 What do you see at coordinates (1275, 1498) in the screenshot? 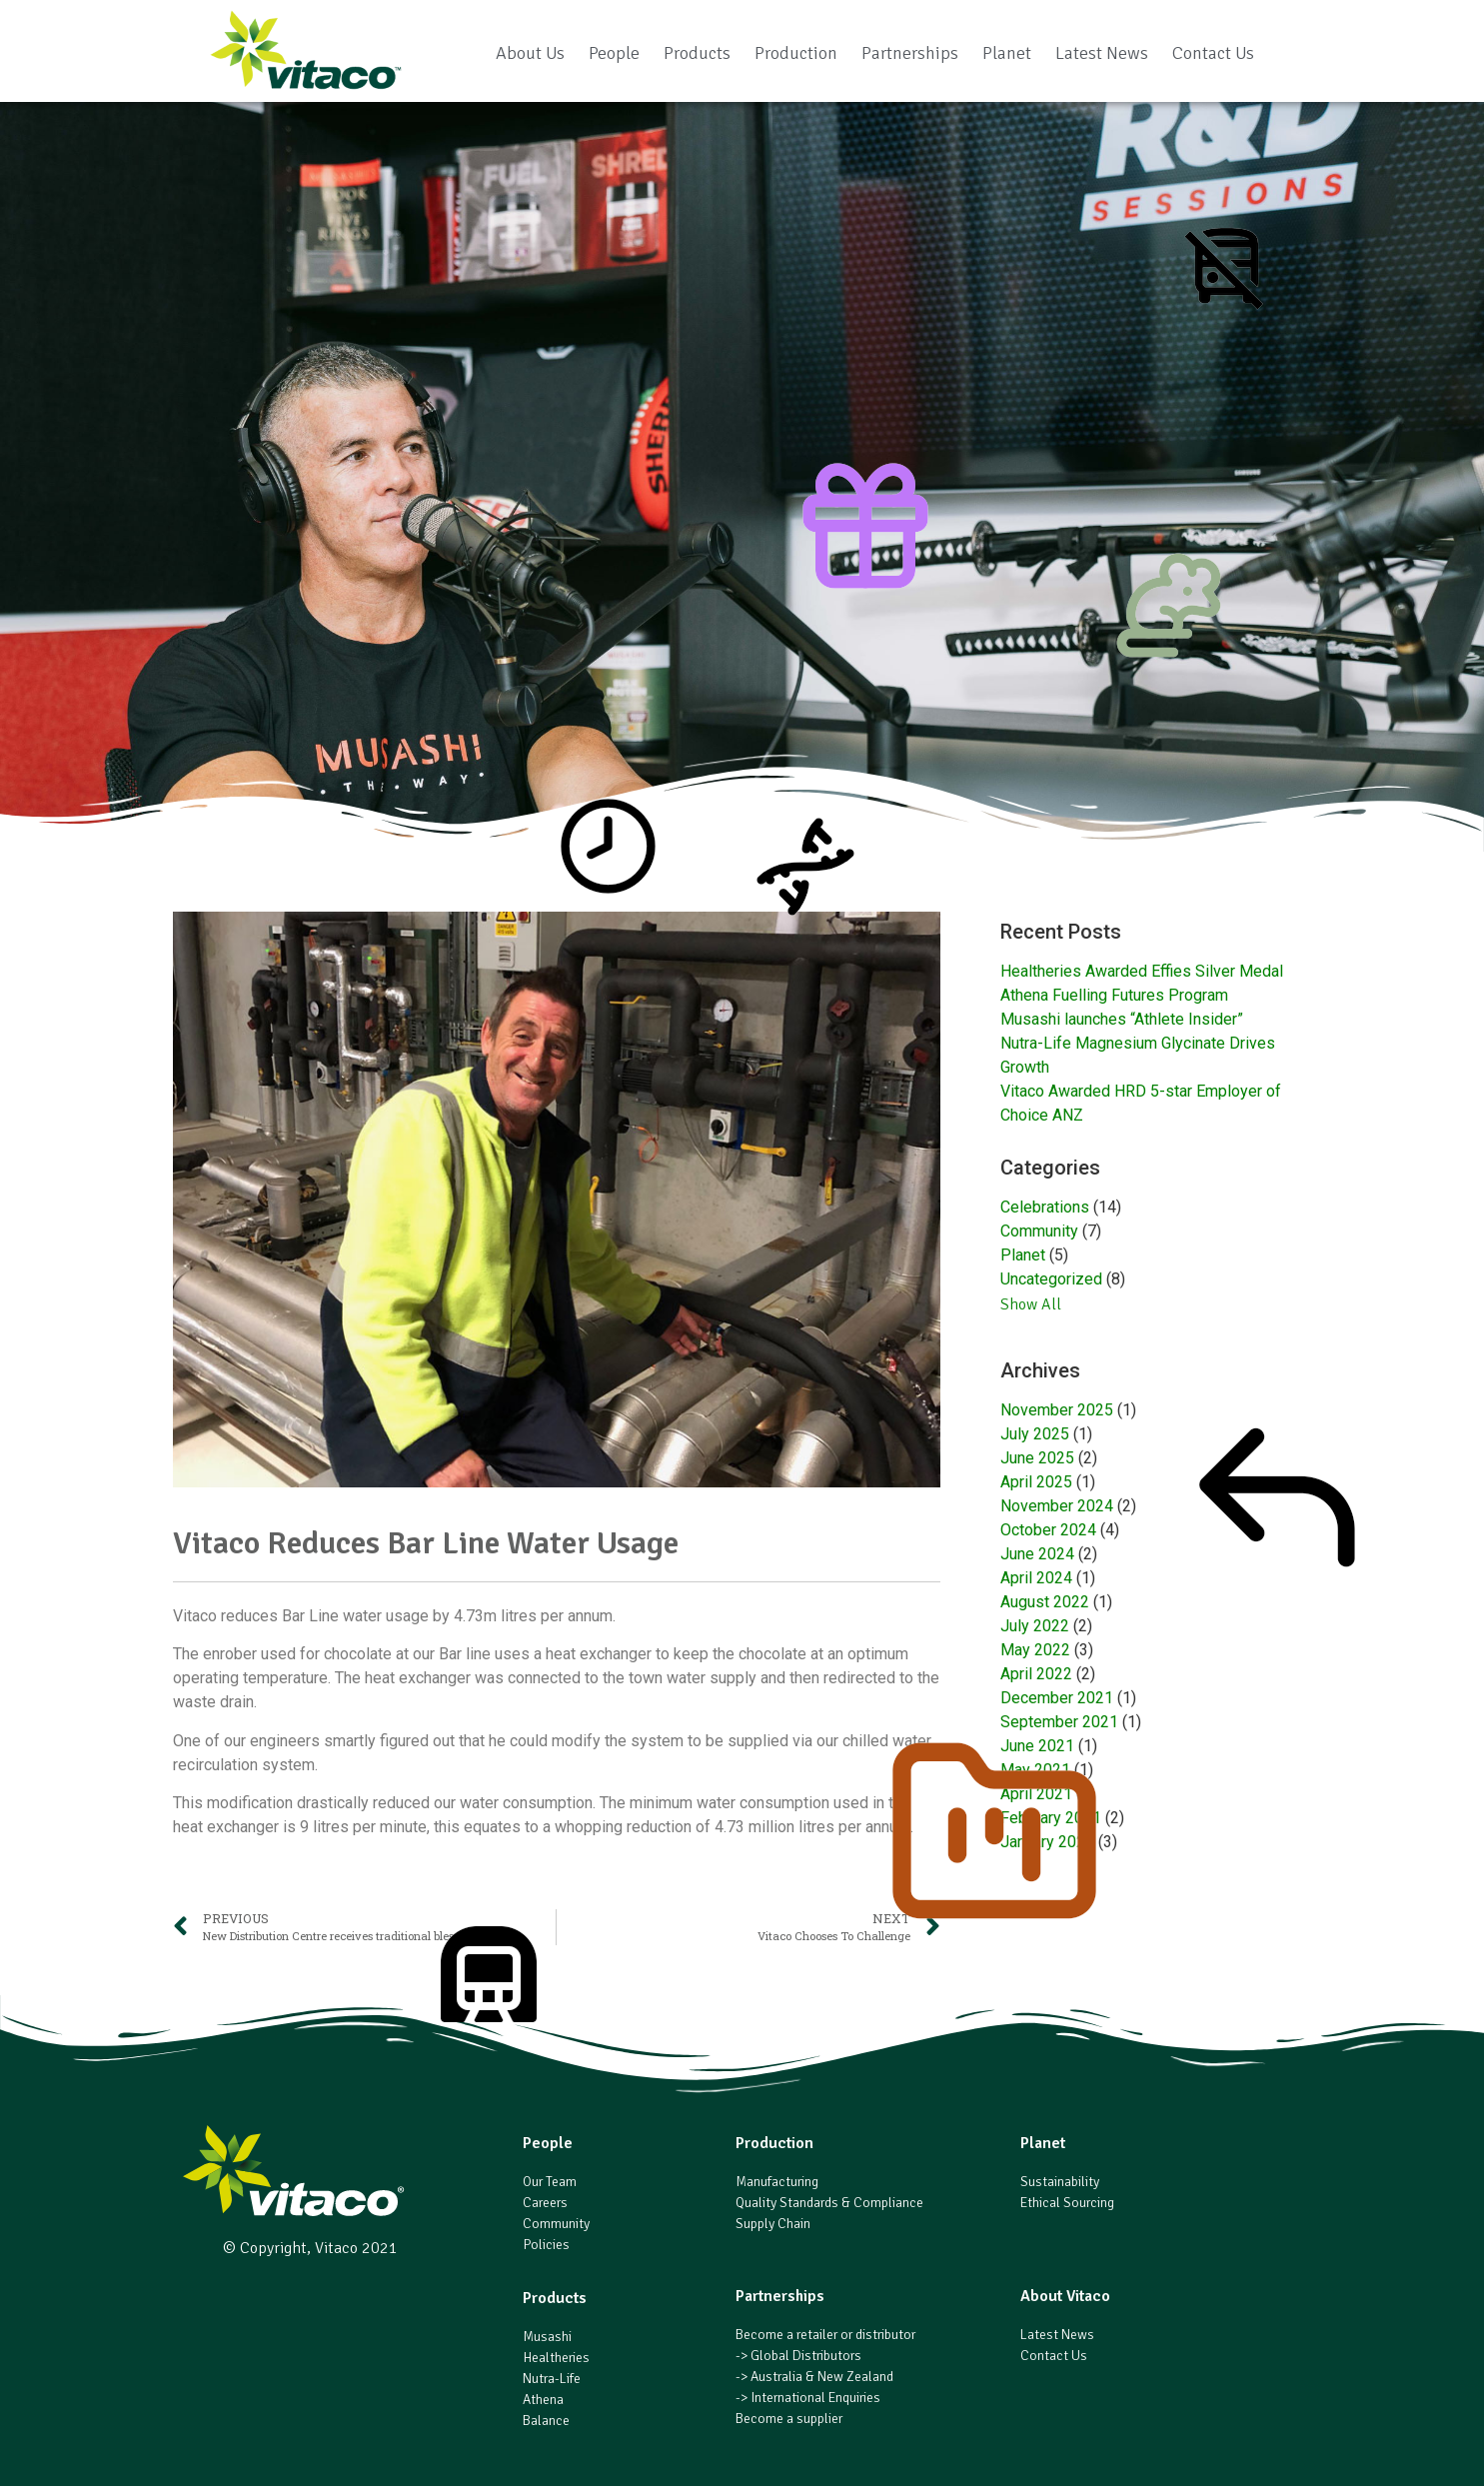
I see `reply to a message or comment` at bounding box center [1275, 1498].